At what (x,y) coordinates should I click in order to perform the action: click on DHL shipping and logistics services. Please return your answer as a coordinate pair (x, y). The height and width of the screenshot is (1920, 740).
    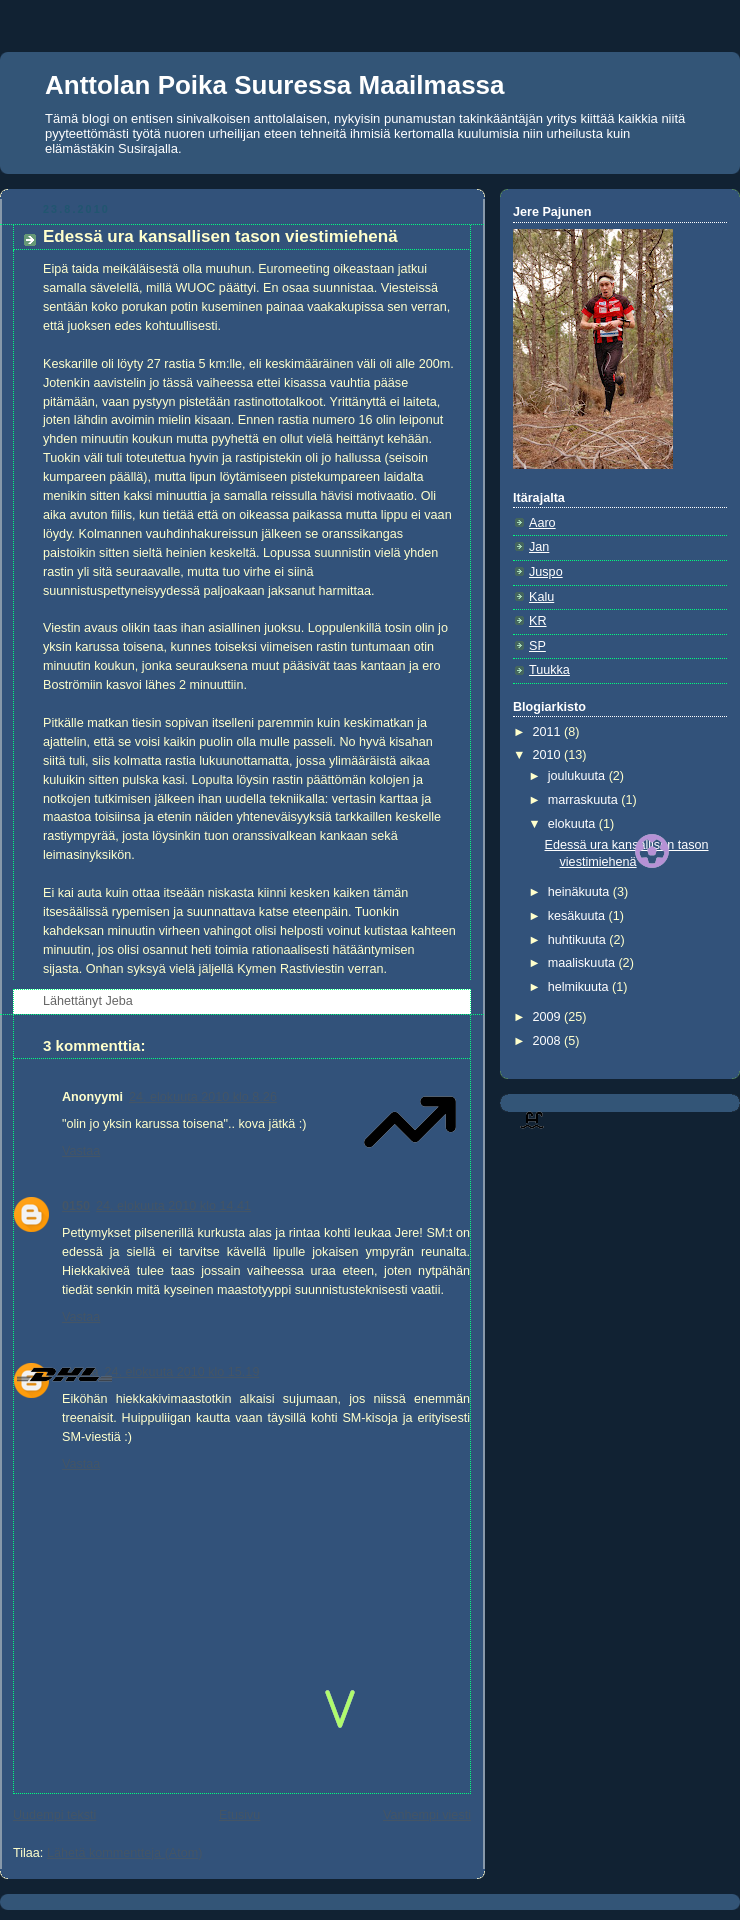
    Looking at the image, I should click on (64, 1374).